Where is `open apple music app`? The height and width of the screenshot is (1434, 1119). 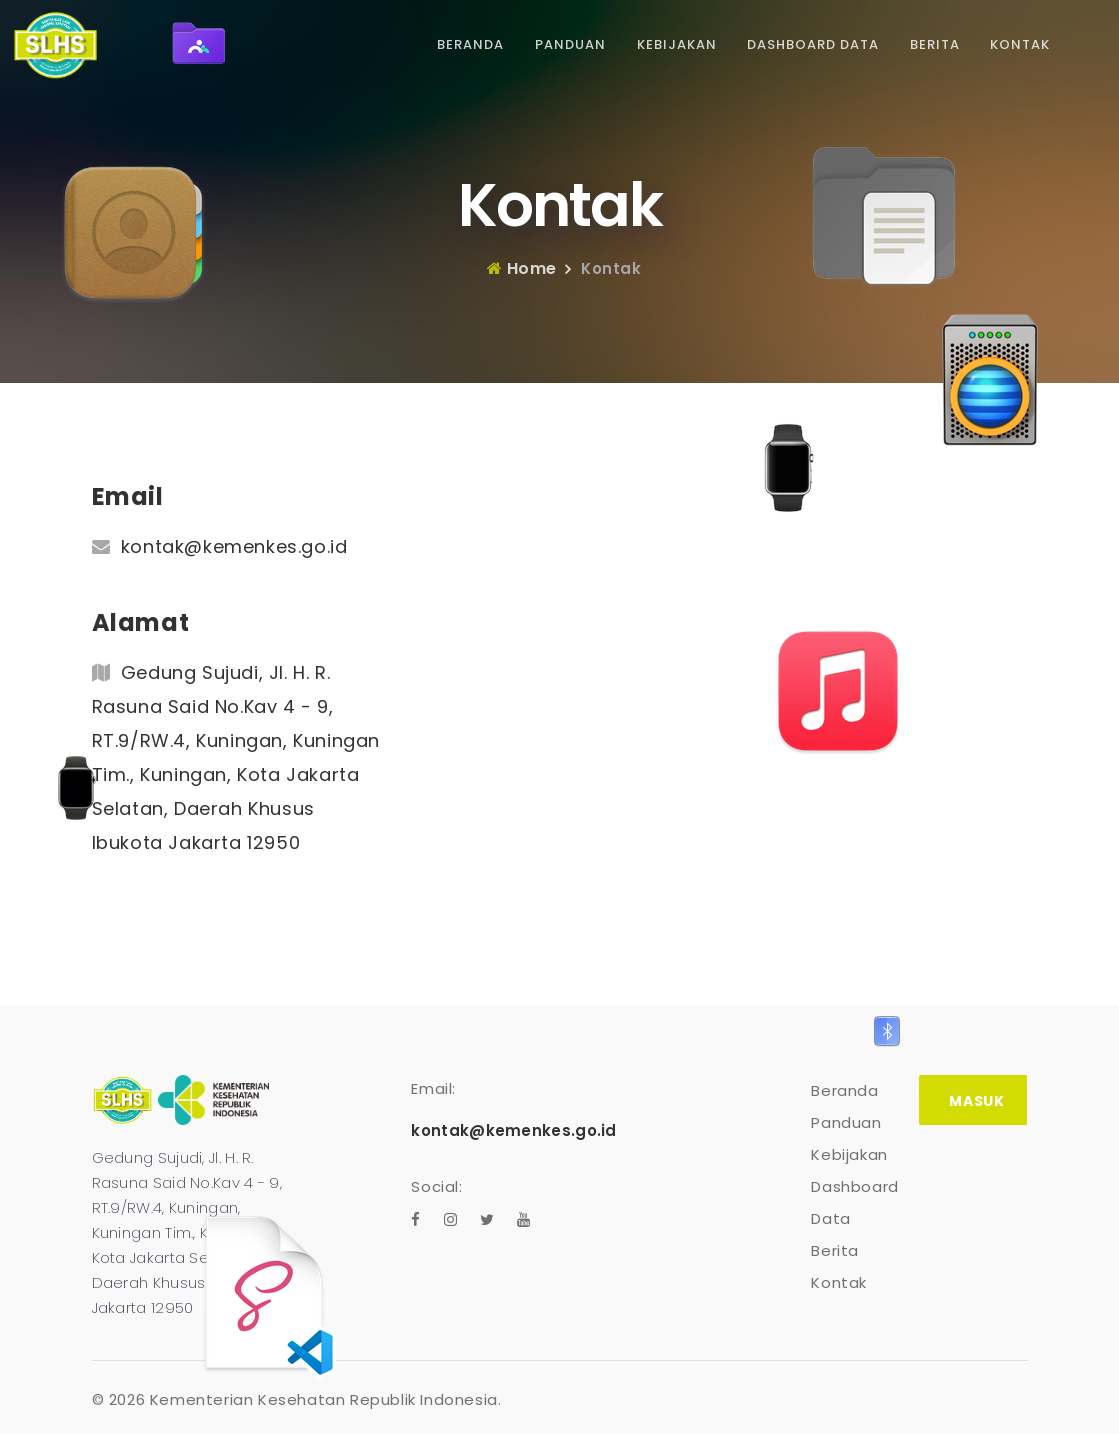 open apple music app is located at coordinates (838, 691).